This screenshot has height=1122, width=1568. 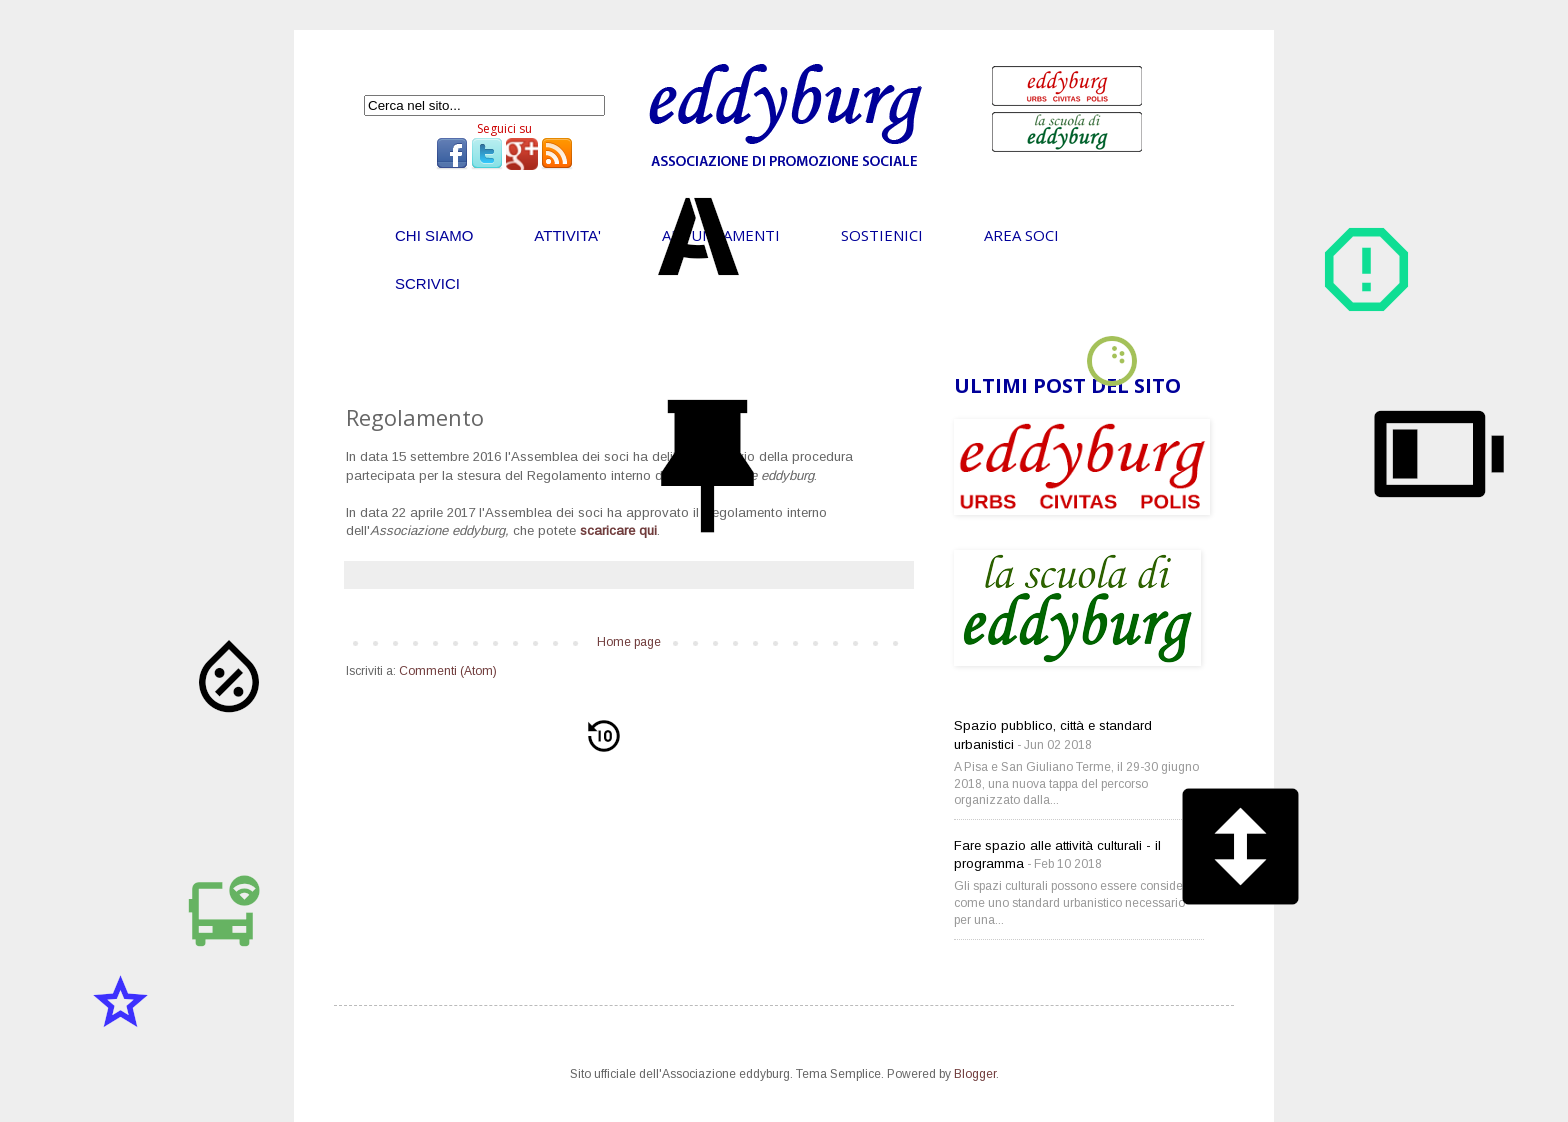 What do you see at coordinates (229, 679) in the screenshot?
I see `view current humidity level` at bounding box center [229, 679].